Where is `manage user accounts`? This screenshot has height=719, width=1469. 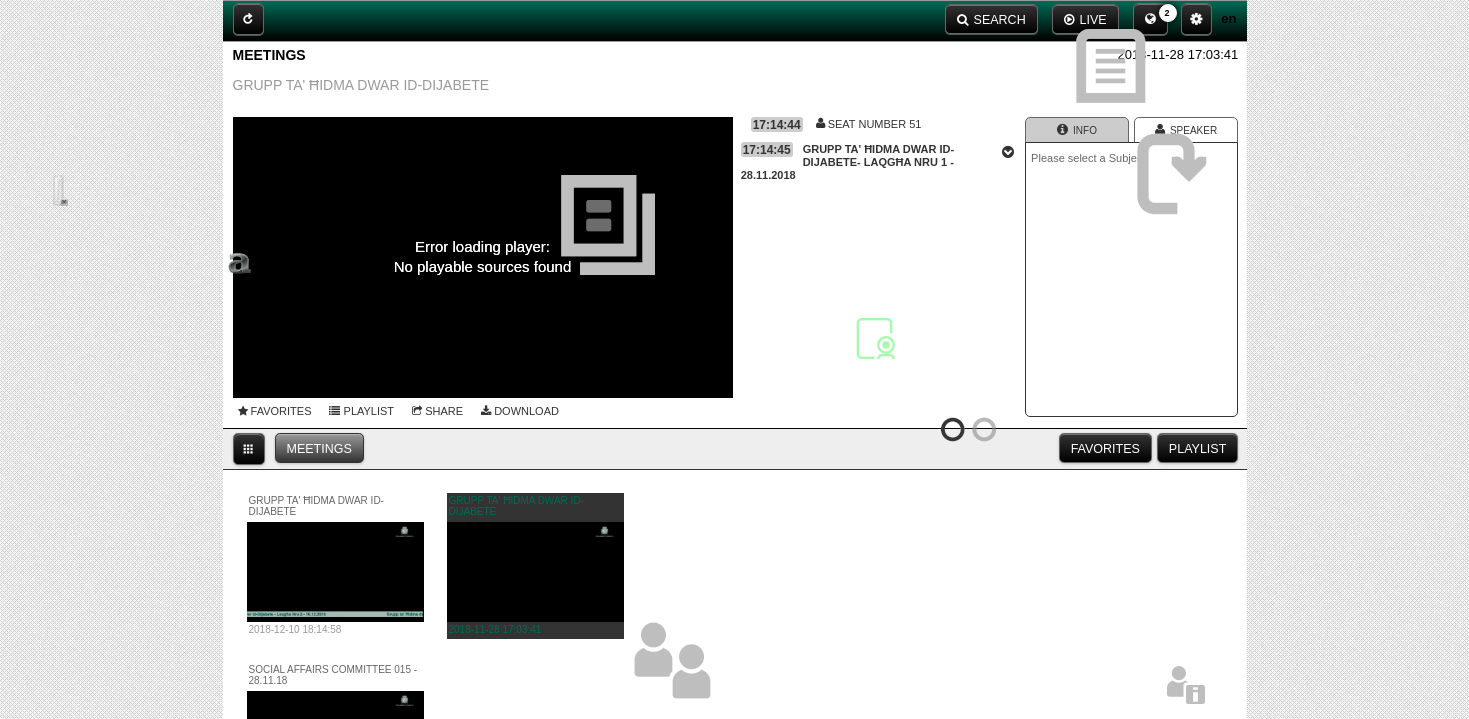 manage user accounts is located at coordinates (672, 660).